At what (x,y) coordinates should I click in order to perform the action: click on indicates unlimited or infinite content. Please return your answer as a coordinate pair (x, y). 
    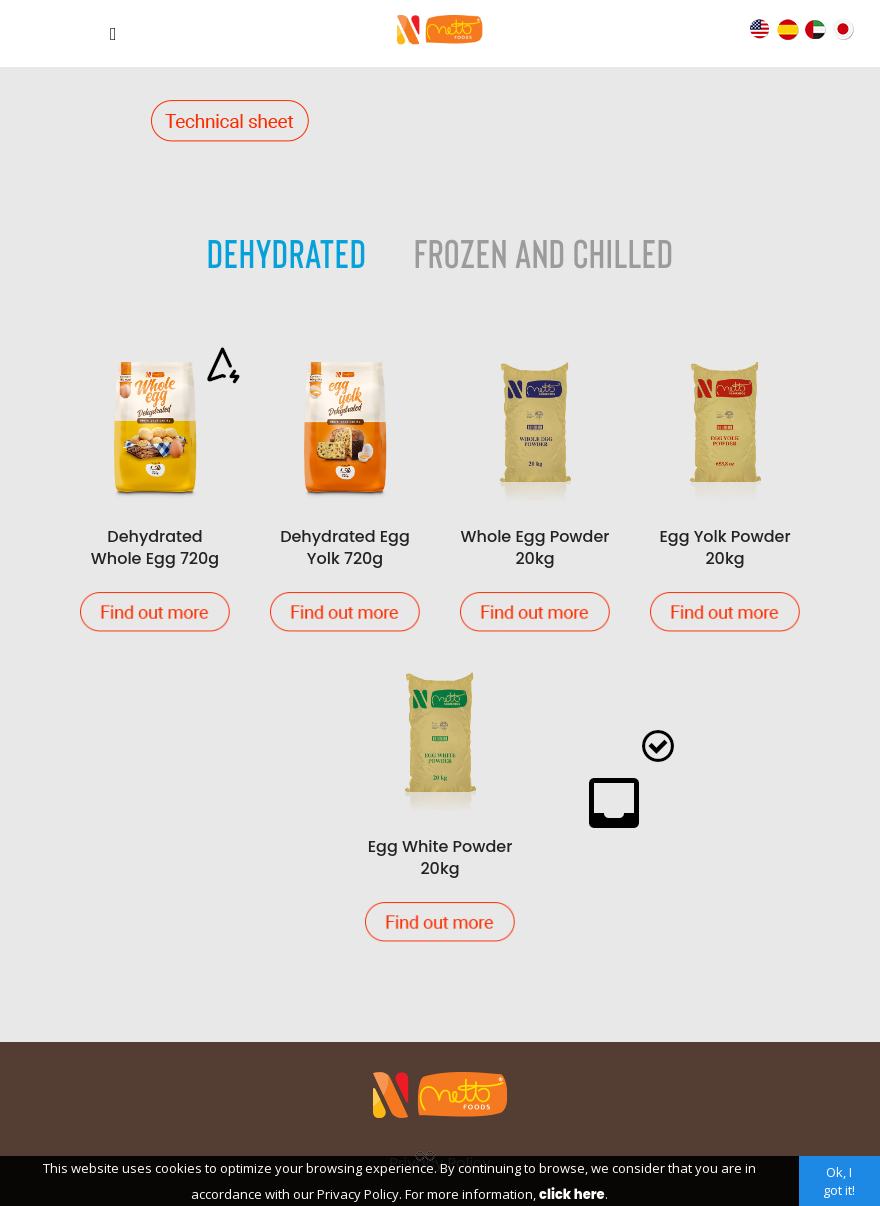
    Looking at the image, I should click on (425, 1156).